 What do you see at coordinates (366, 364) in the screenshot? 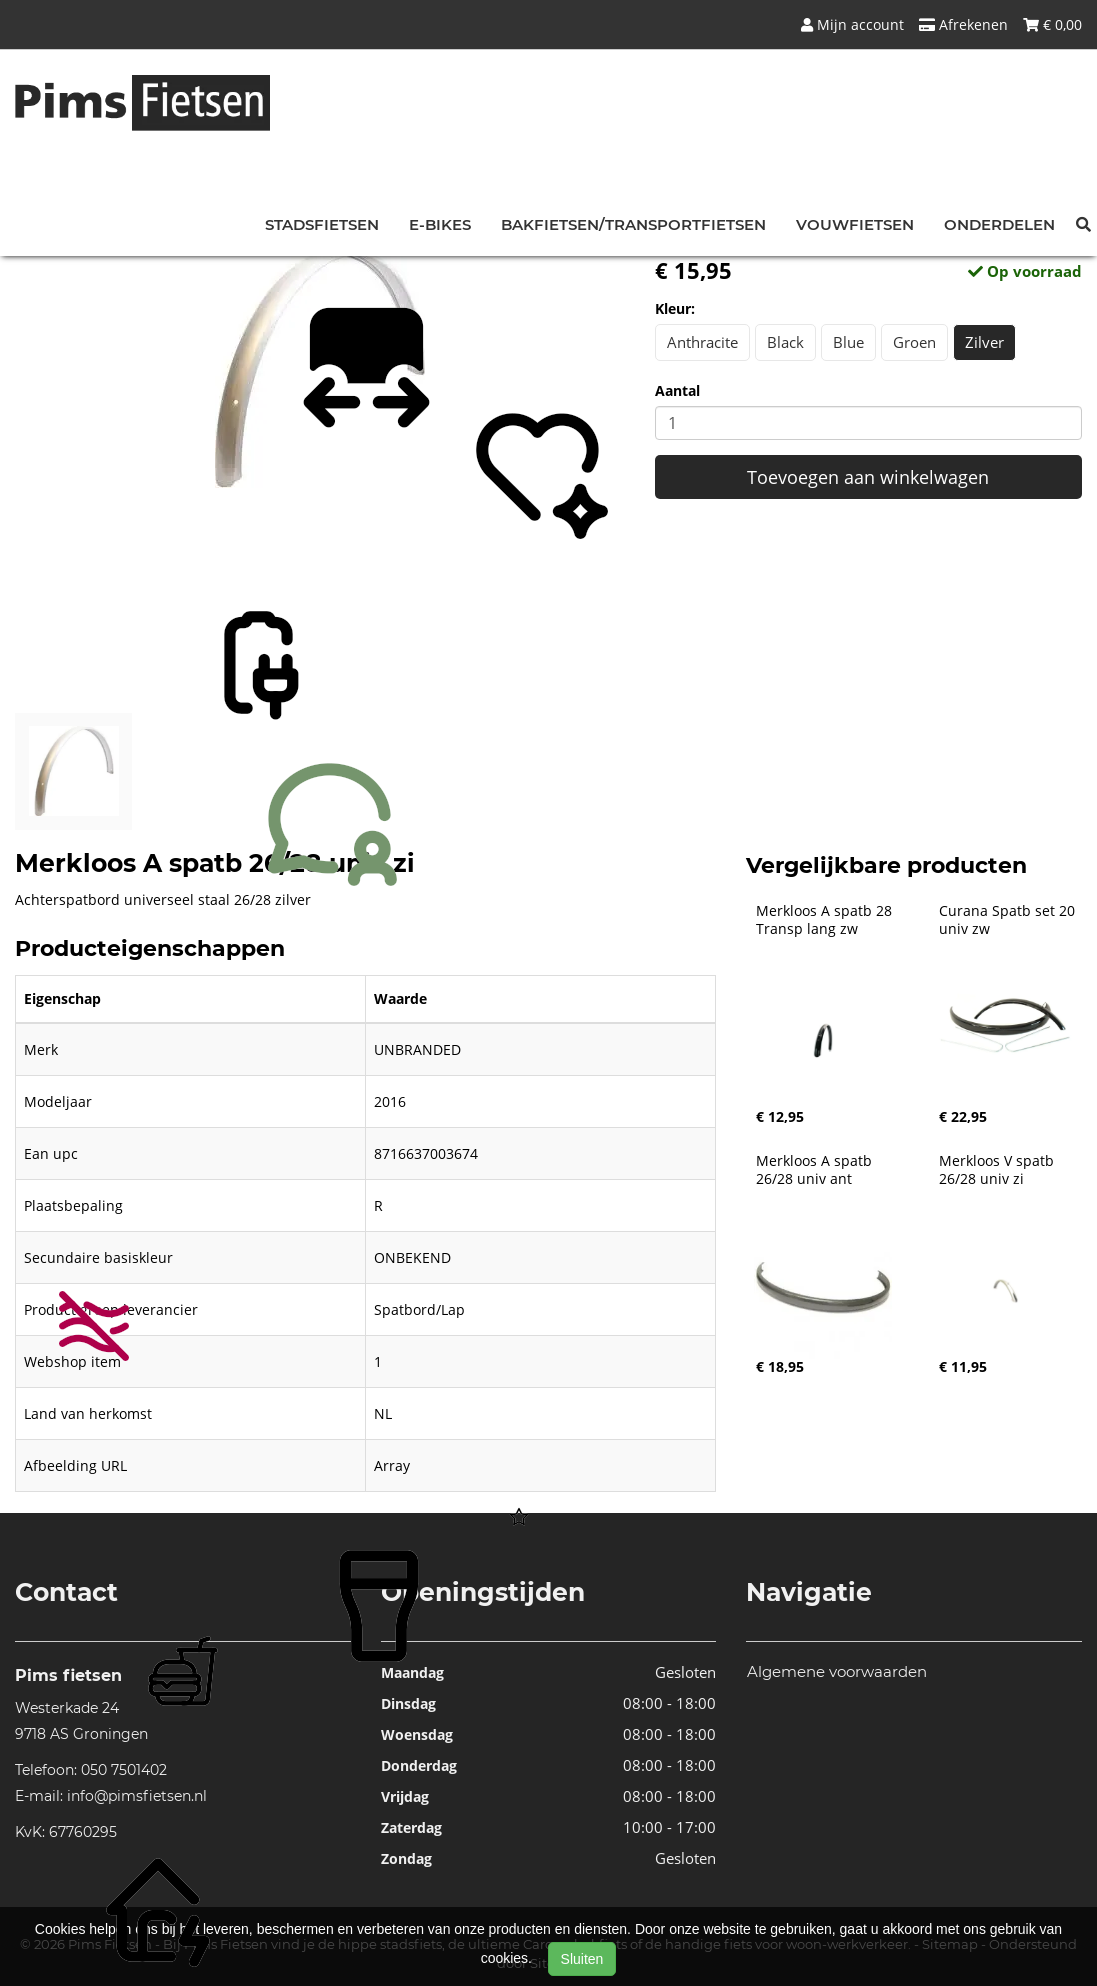
I see `auto-fit content to available width` at bounding box center [366, 364].